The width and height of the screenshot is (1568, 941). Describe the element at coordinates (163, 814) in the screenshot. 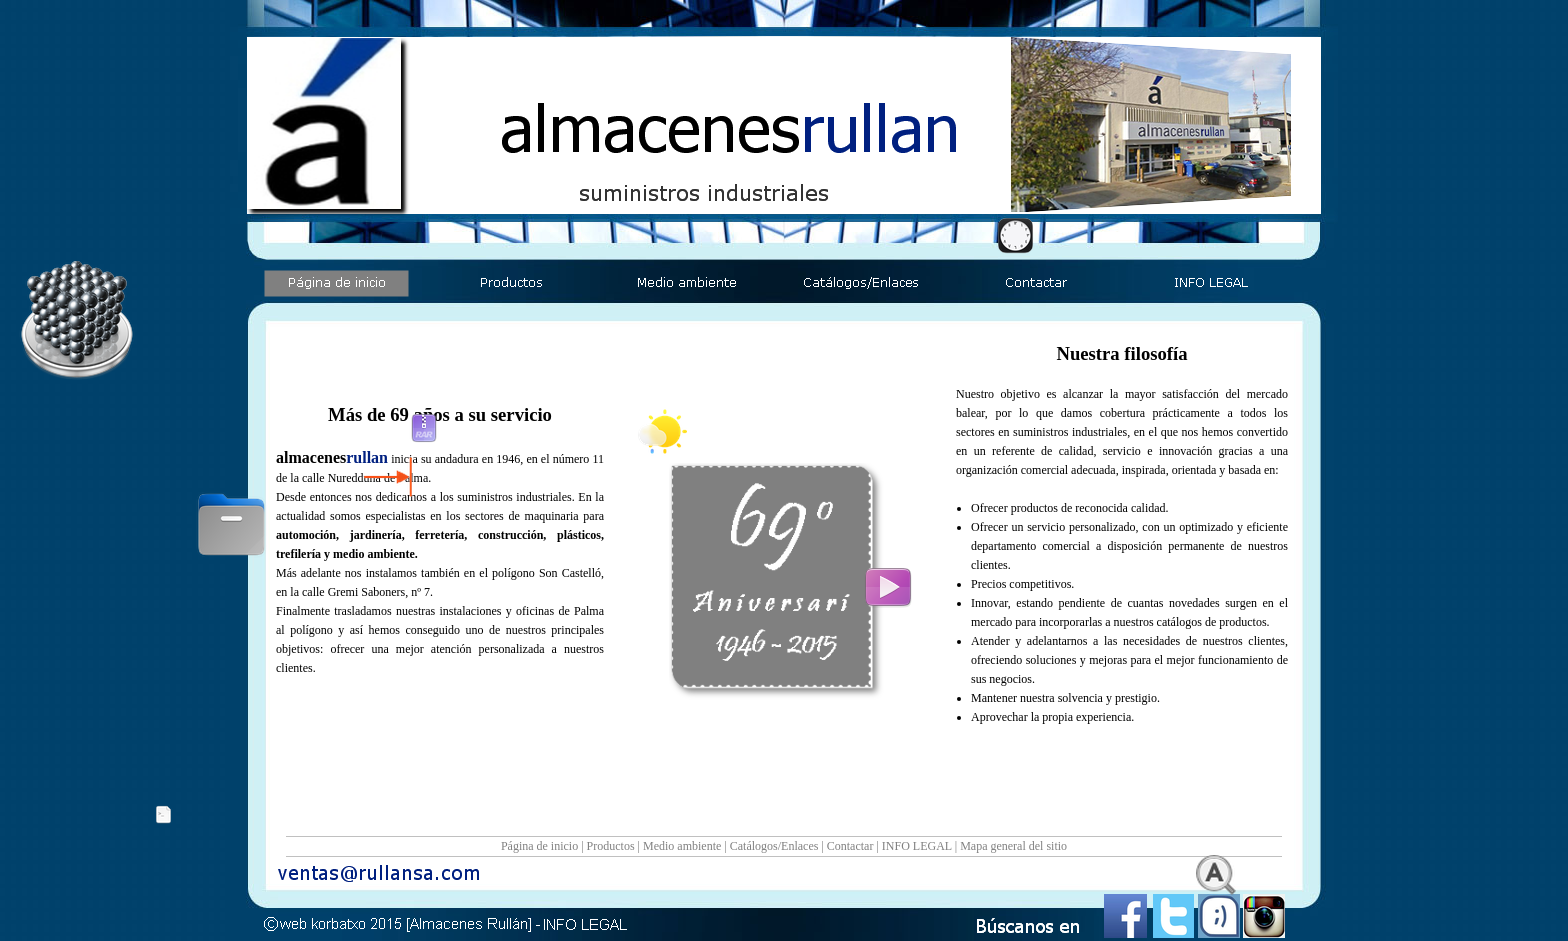

I see `shell script or terminal executable file` at that location.